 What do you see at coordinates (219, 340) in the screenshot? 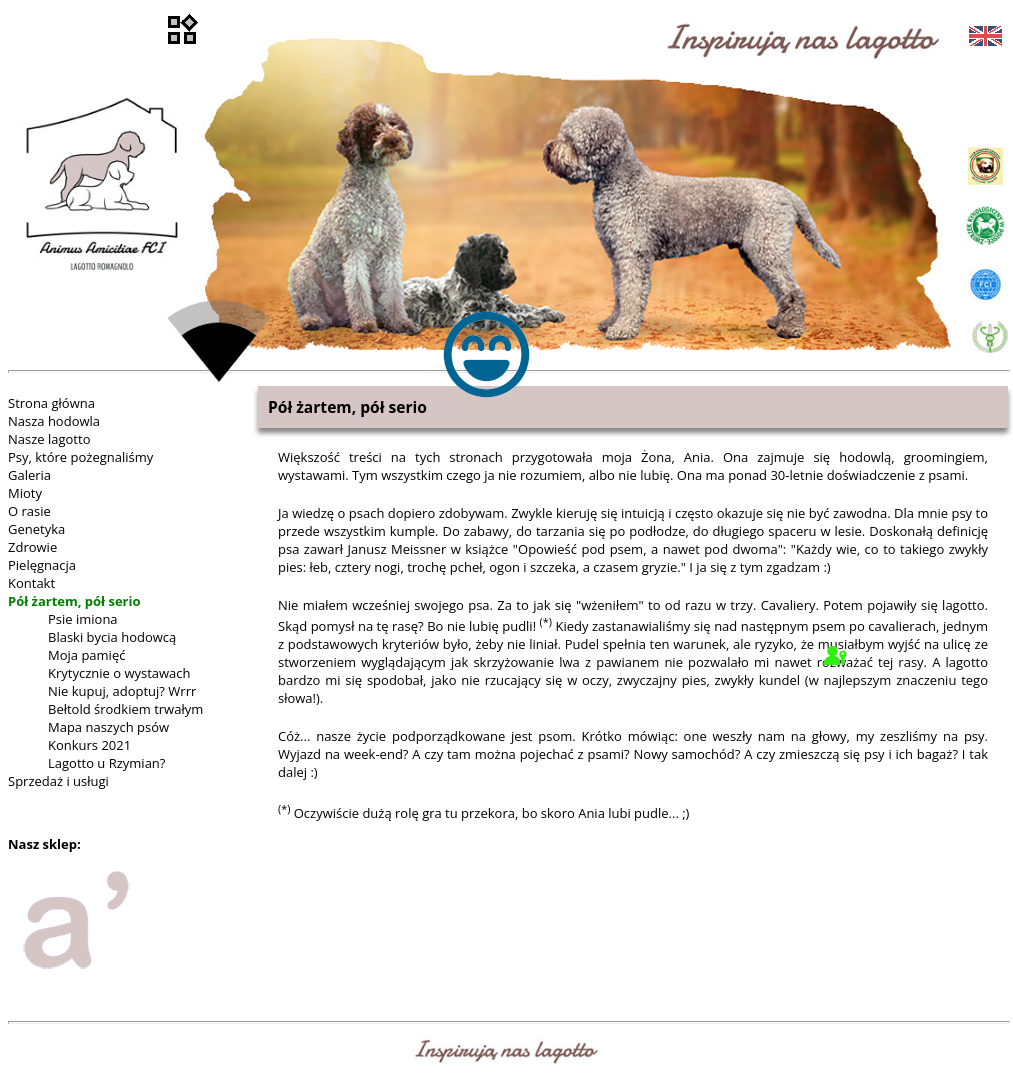
I see `indicates moderate wifi signal strength` at bounding box center [219, 340].